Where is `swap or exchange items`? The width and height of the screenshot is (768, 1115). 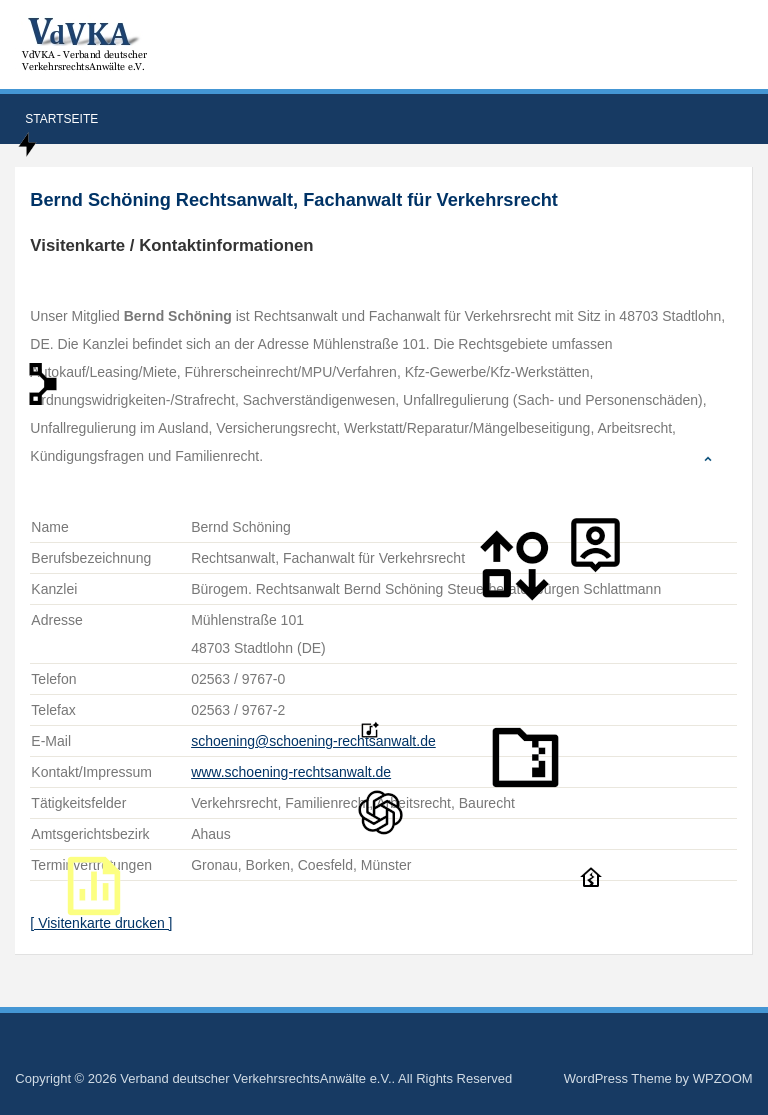 swap or exchange items is located at coordinates (514, 565).